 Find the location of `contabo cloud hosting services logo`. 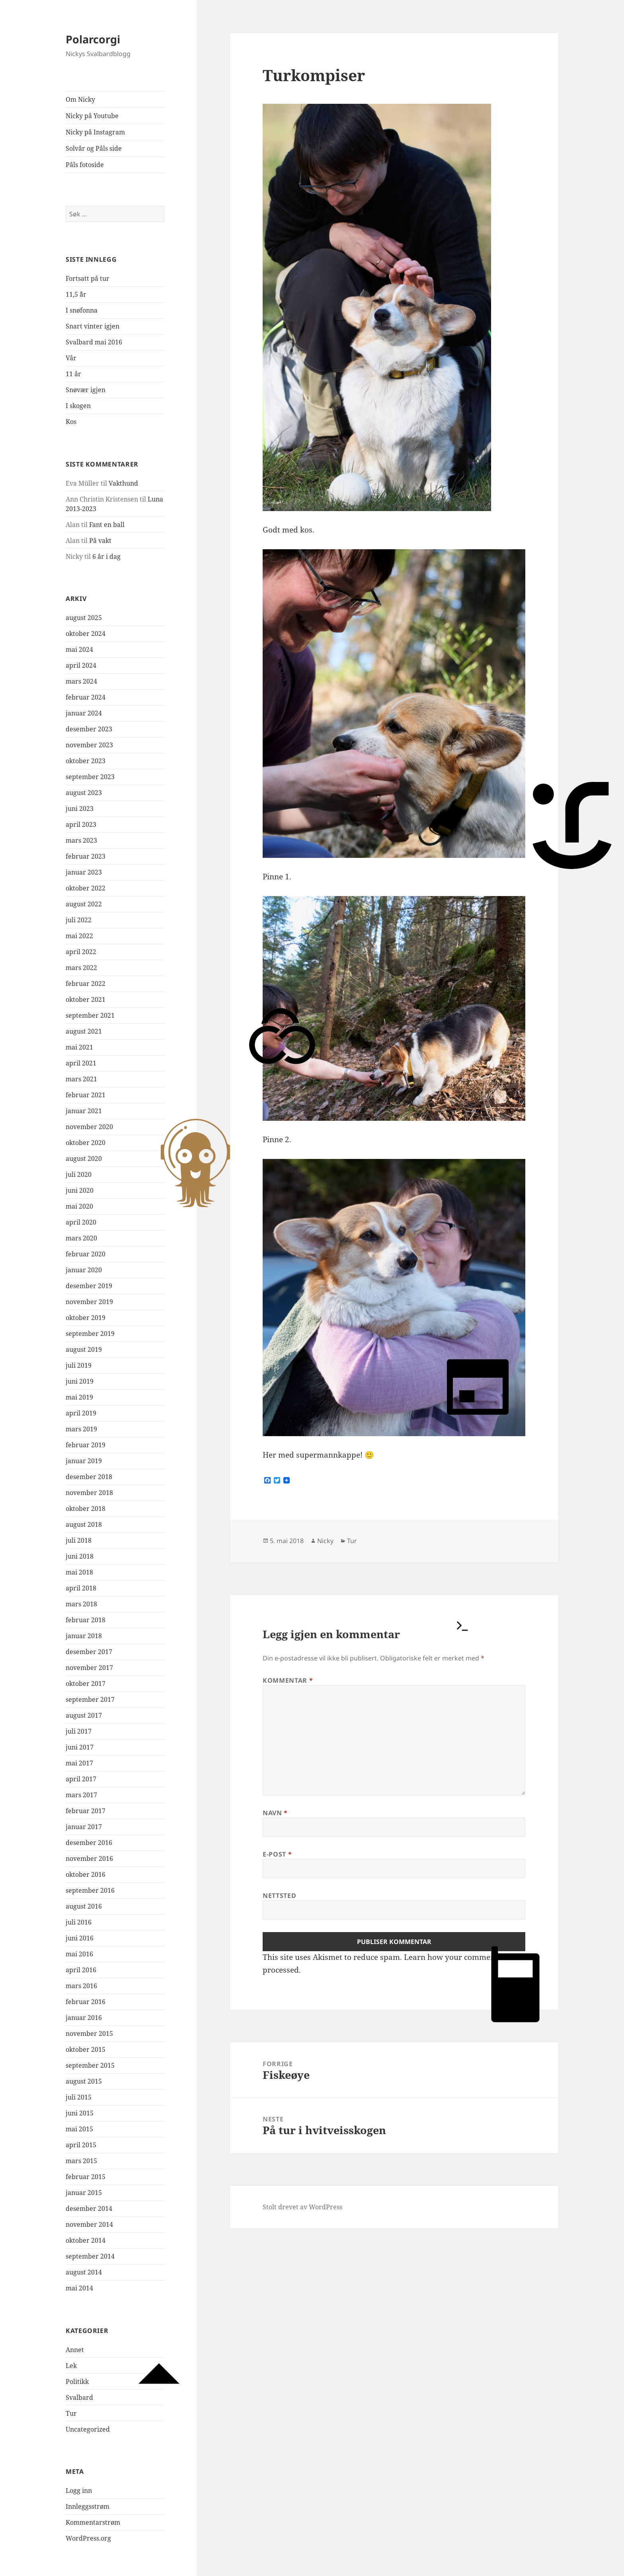

contabo cloud hosting services logo is located at coordinates (282, 1036).